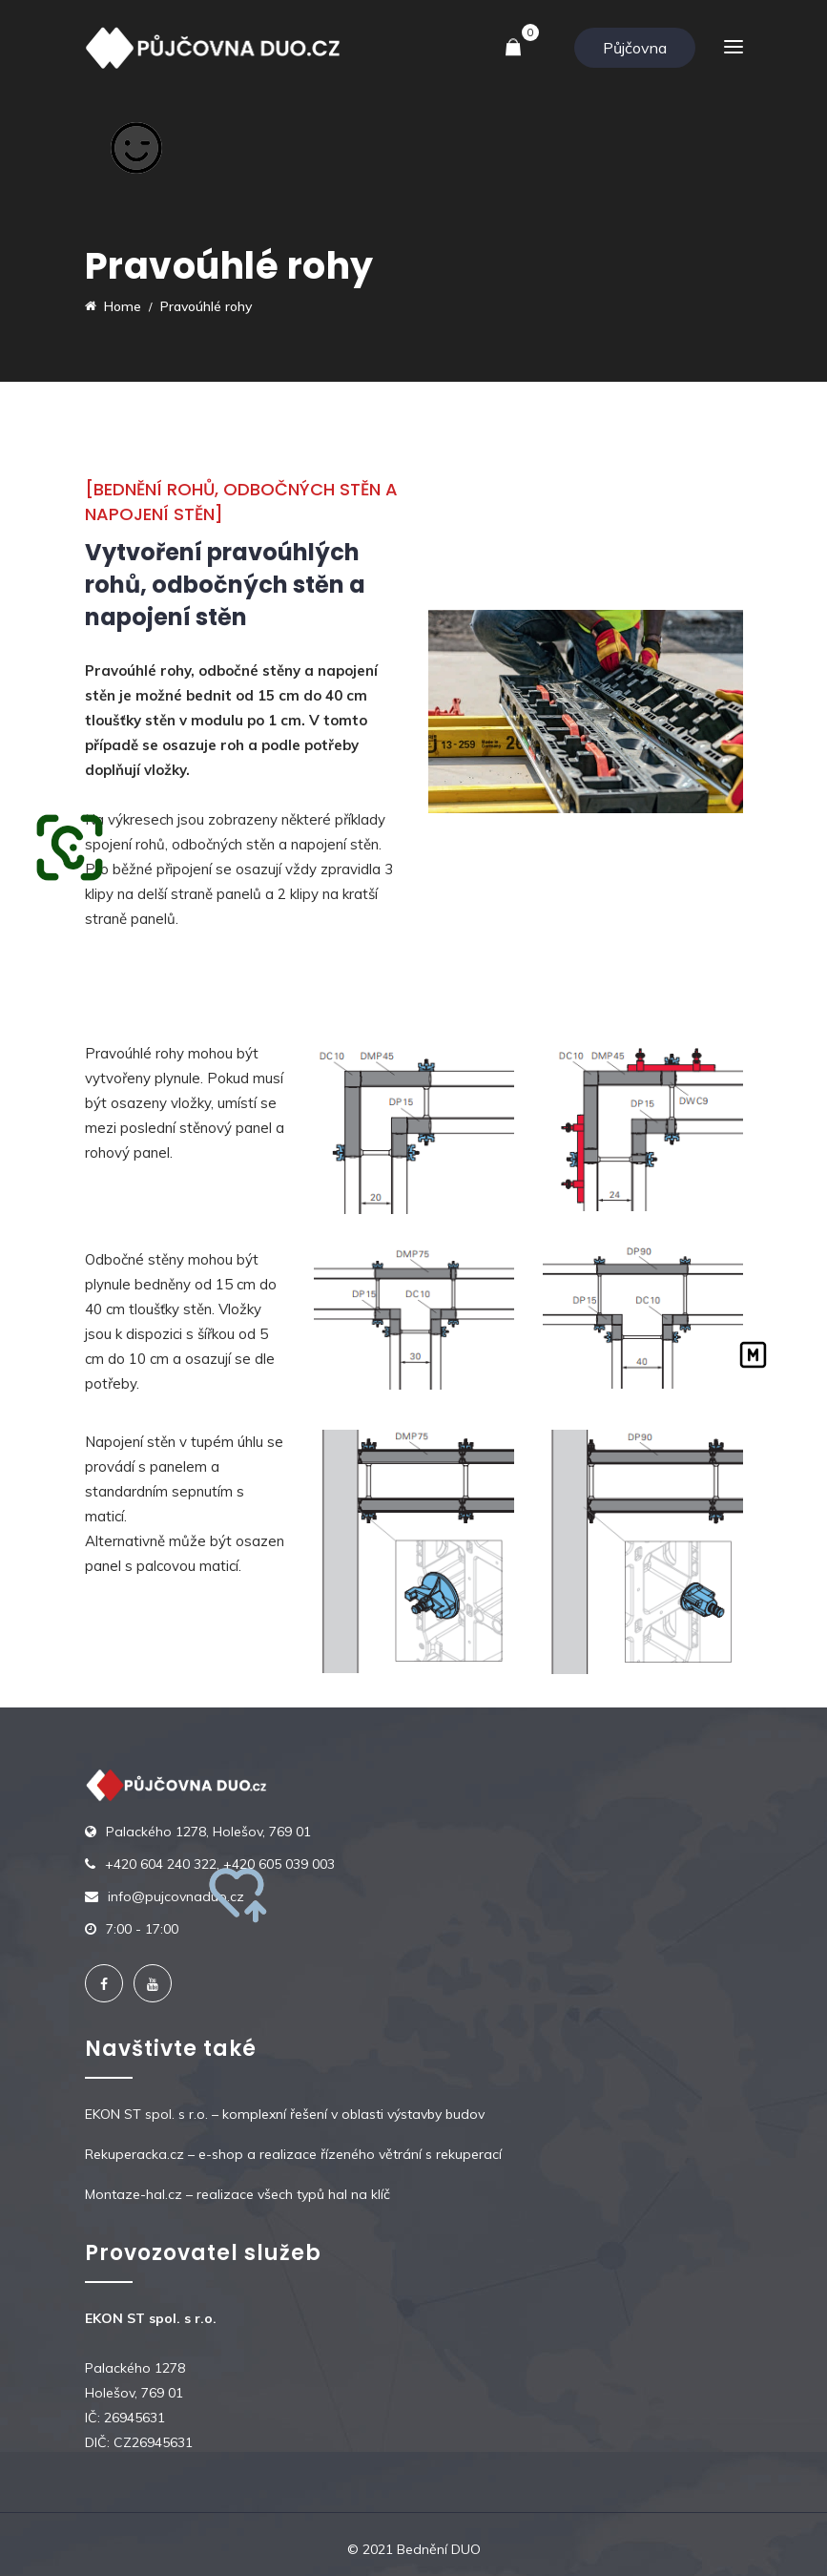 Image resolution: width=827 pixels, height=2576 pixels. What do you see at coordinates (237, 1893) in the screenshot?
I see `upload or share a favorite item` at bounding box center [237, 1893].